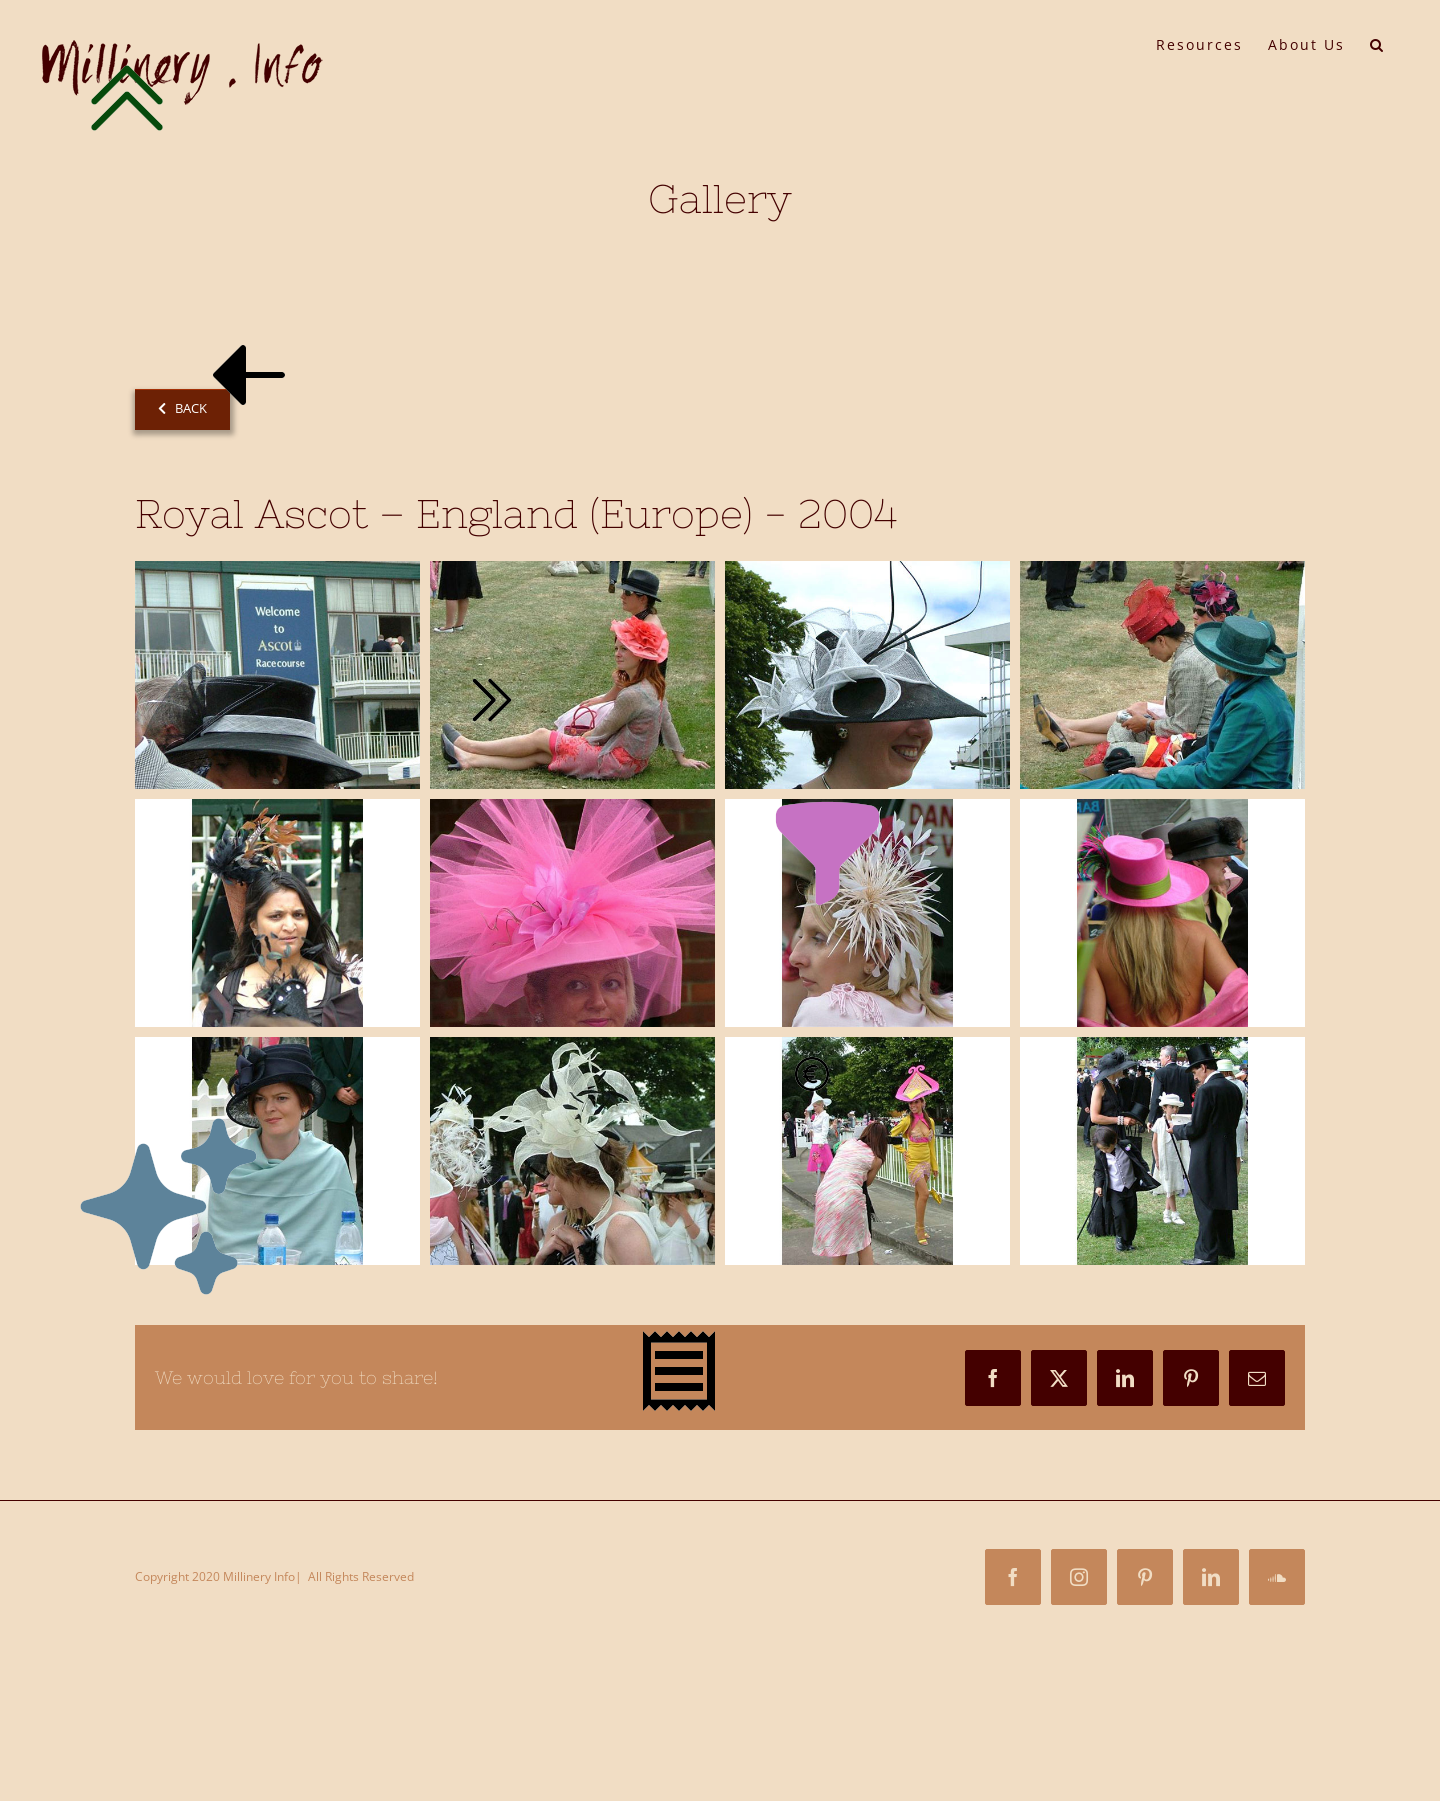  I want to click on view price in euros, so click(812, 1074).